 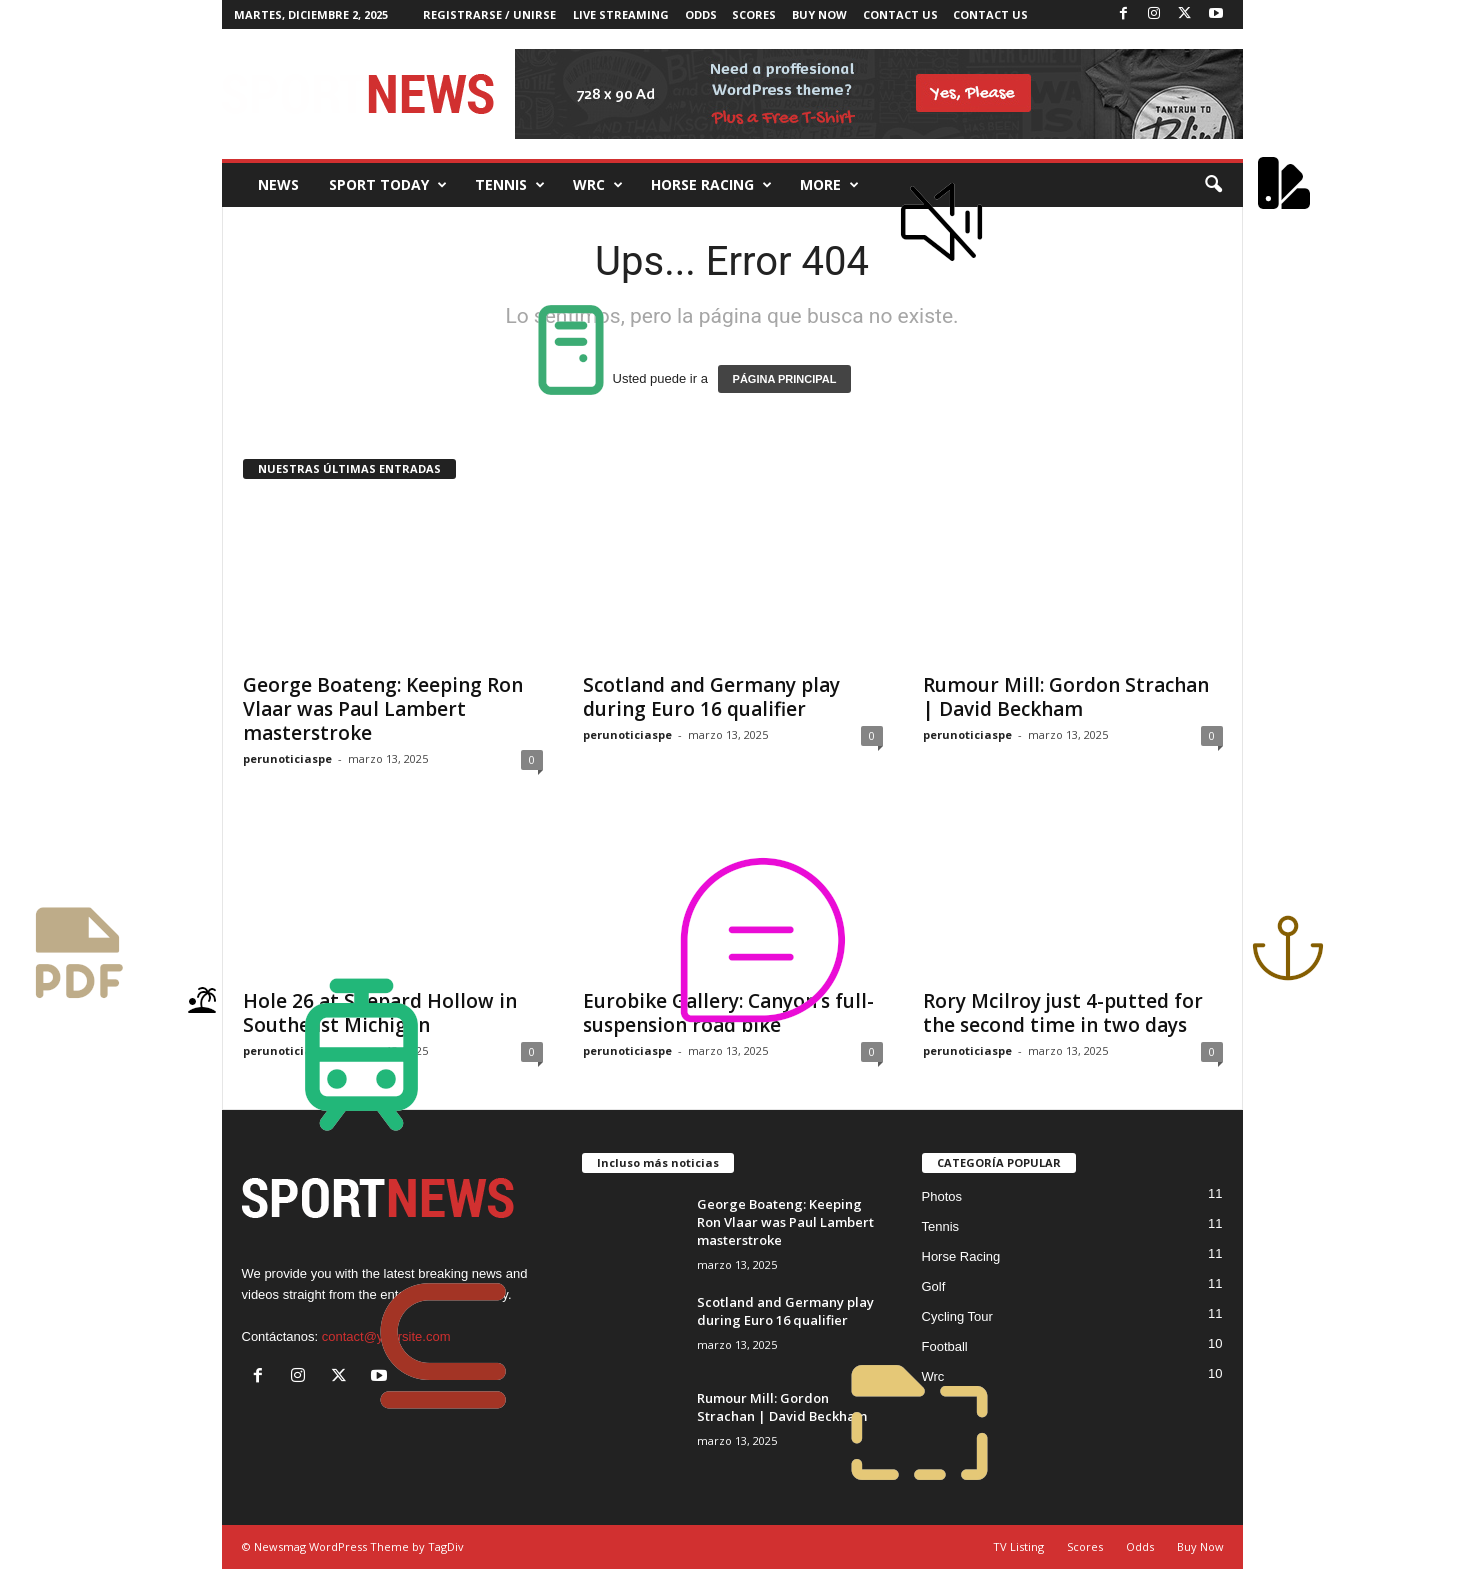 What do you see at coordinates (361, 1054) in the screenshot?
I see `view tram or light rail transit options` at bounding box center [361, 1054].